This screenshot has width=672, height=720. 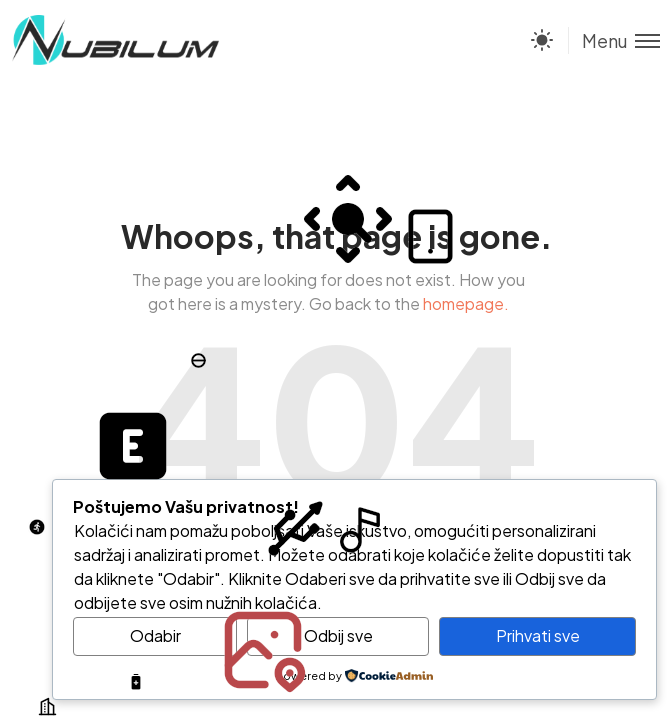 I want to click on view corporate or business location, so click(x=47, y=706).